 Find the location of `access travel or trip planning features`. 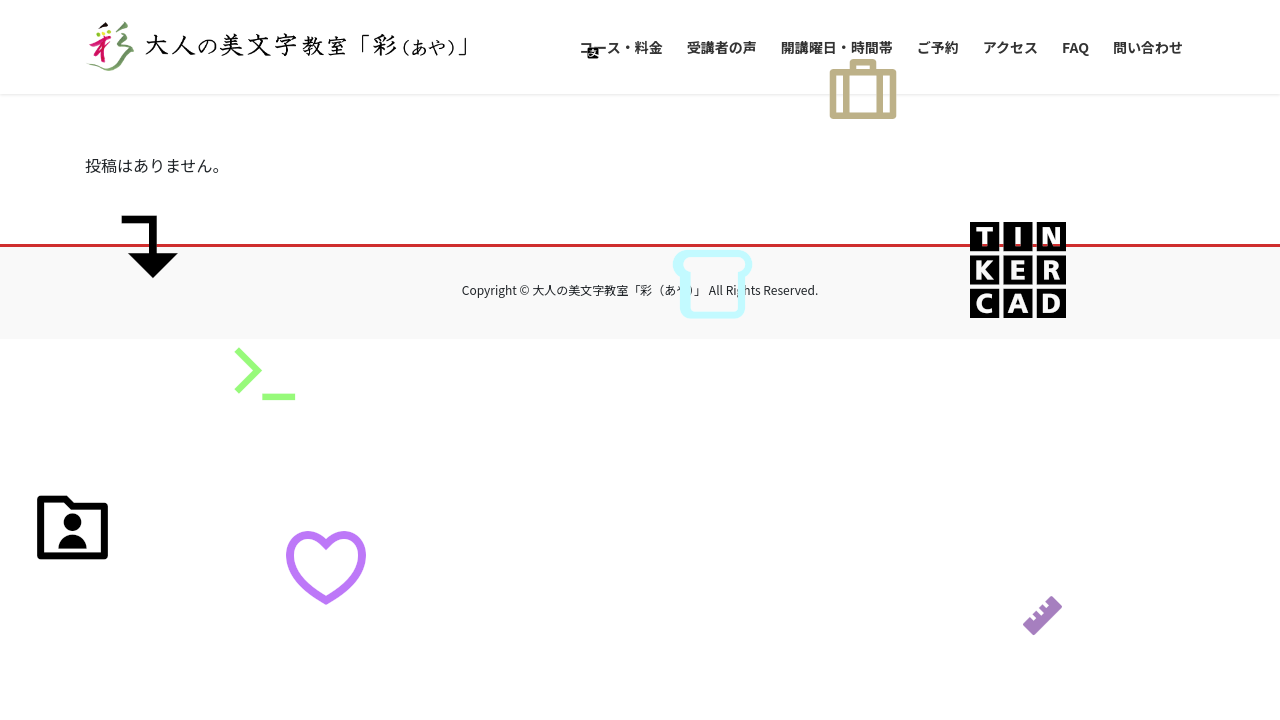

access travel or trip planning features is located at coordinates (863, 89).